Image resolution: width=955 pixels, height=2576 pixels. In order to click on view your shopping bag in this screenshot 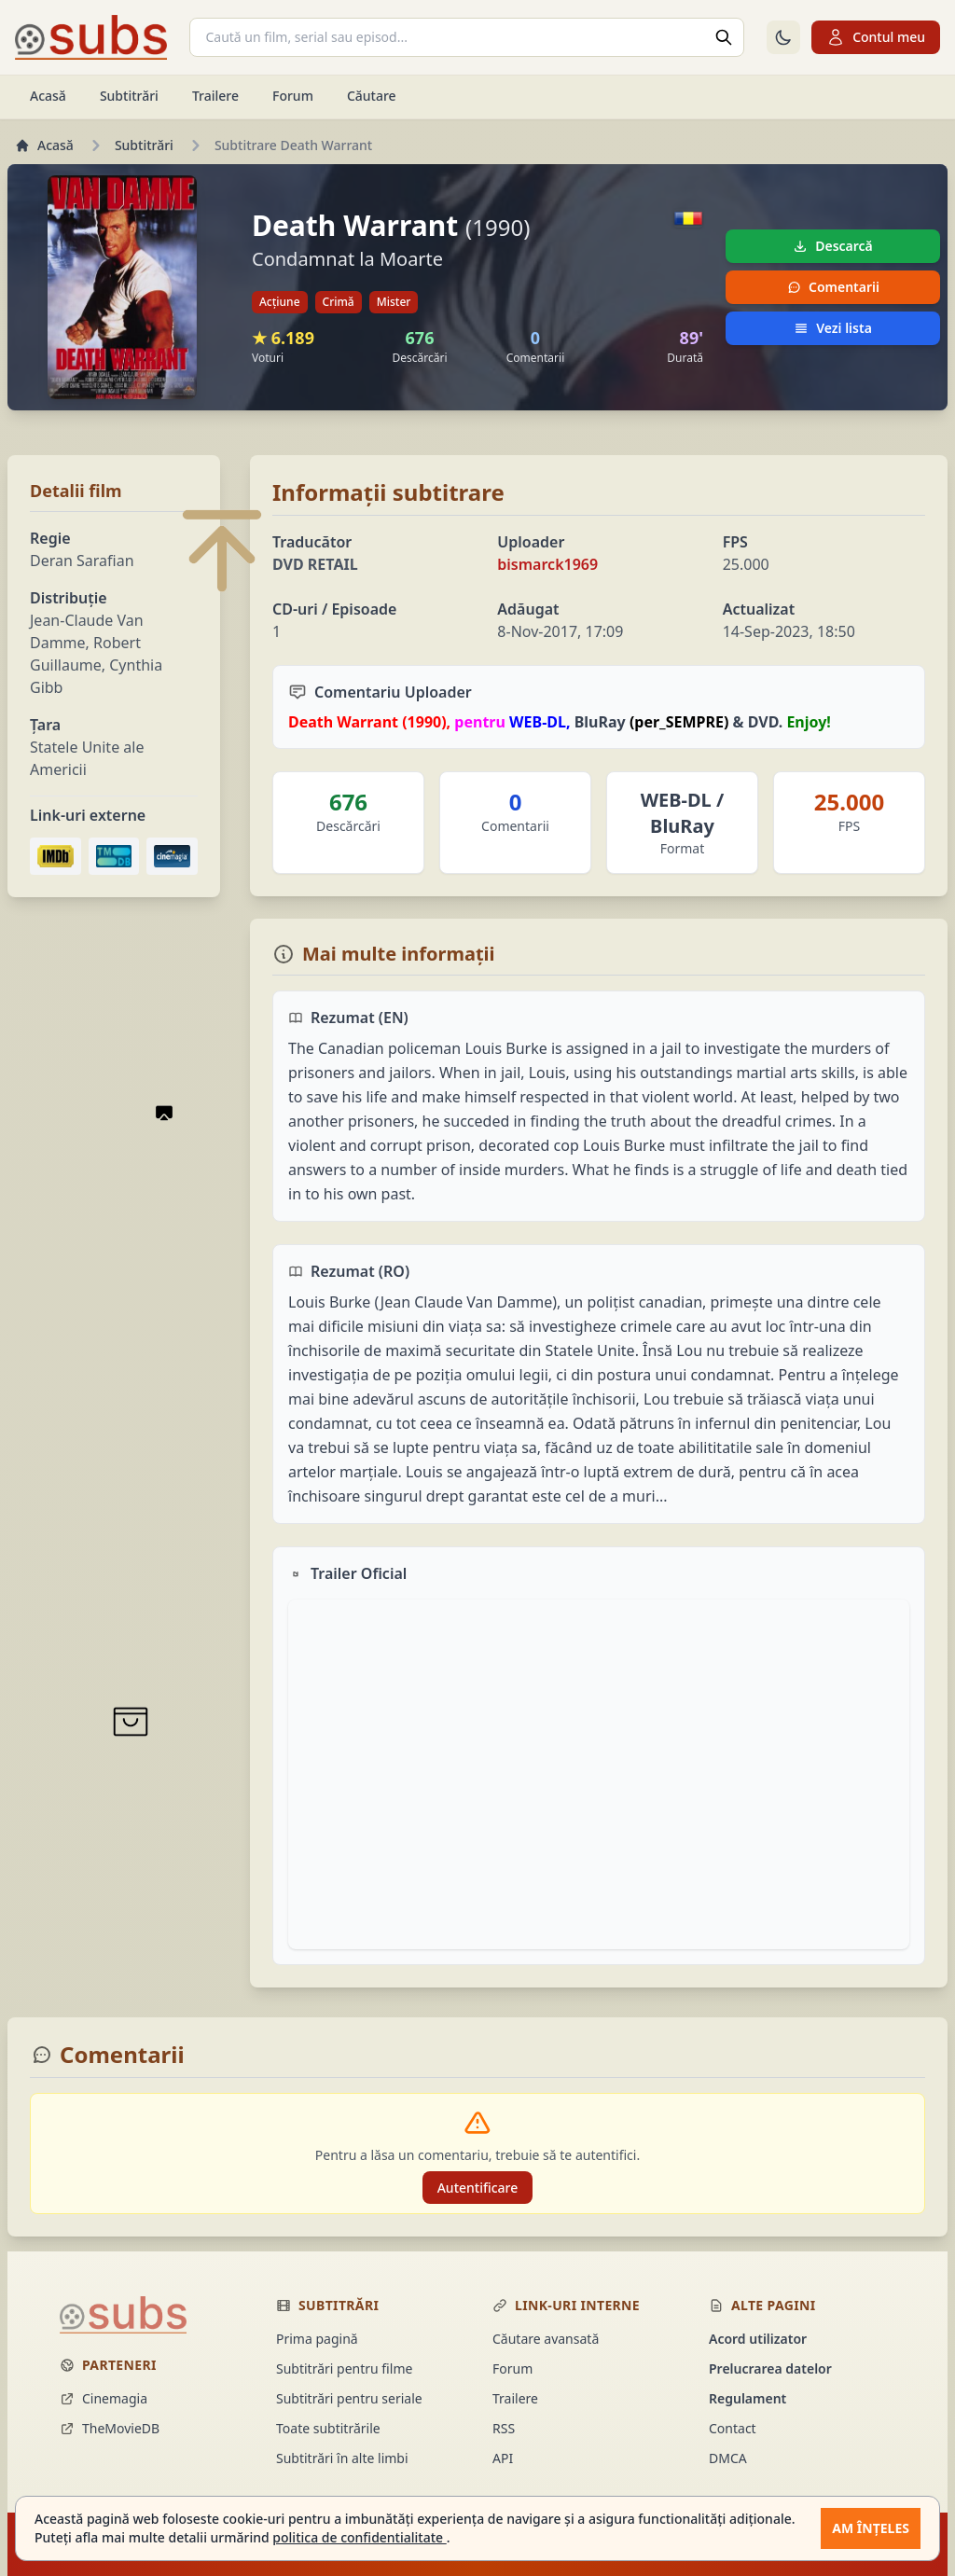, I will do `click(131, 1722)`.